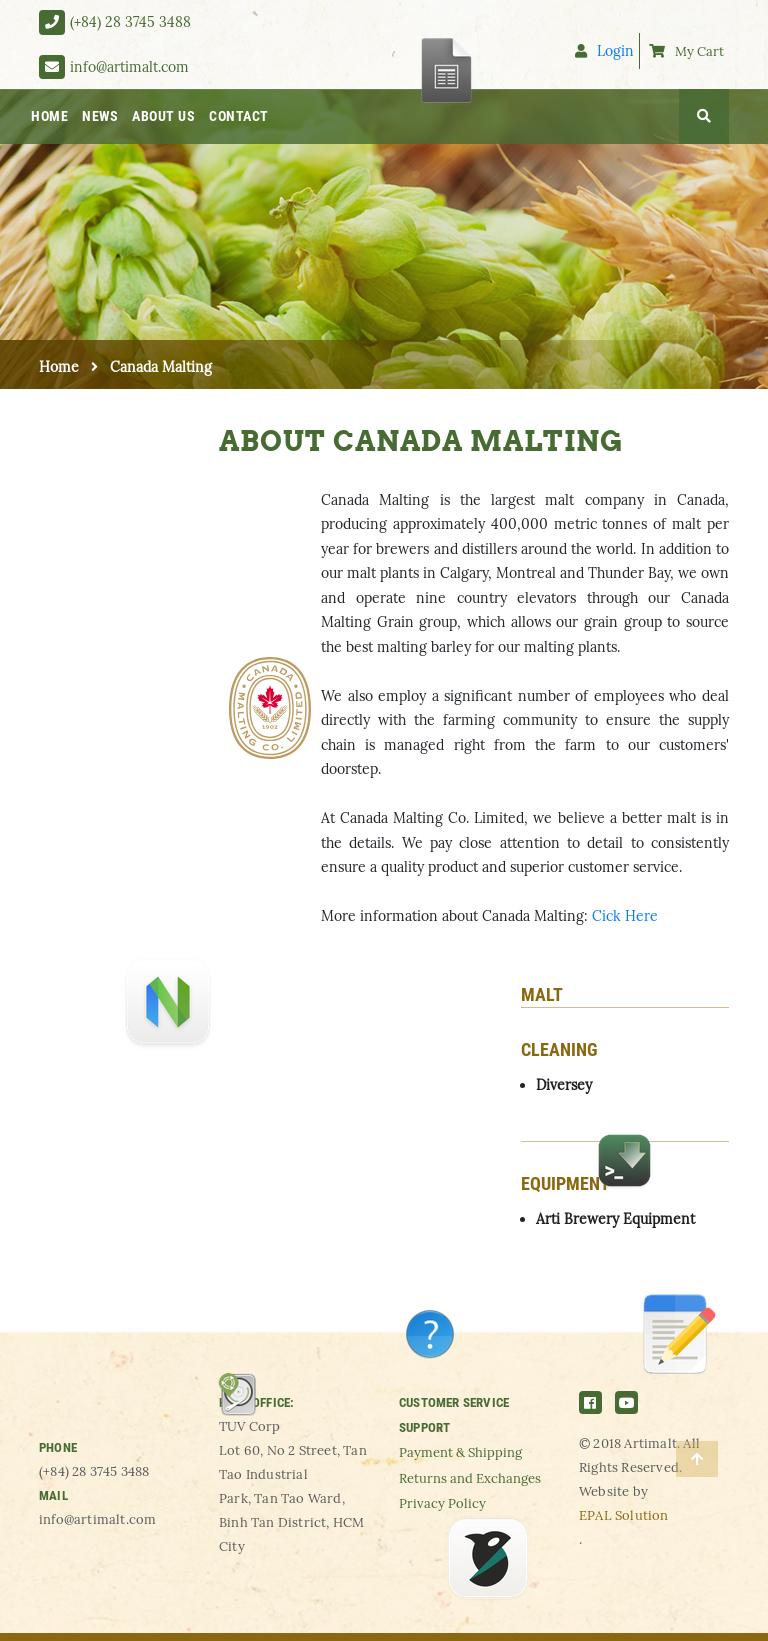 The width and height of the screenshot is (768, 1641). I want to click on launch ubiquity disk installer, so click(238, 1394).